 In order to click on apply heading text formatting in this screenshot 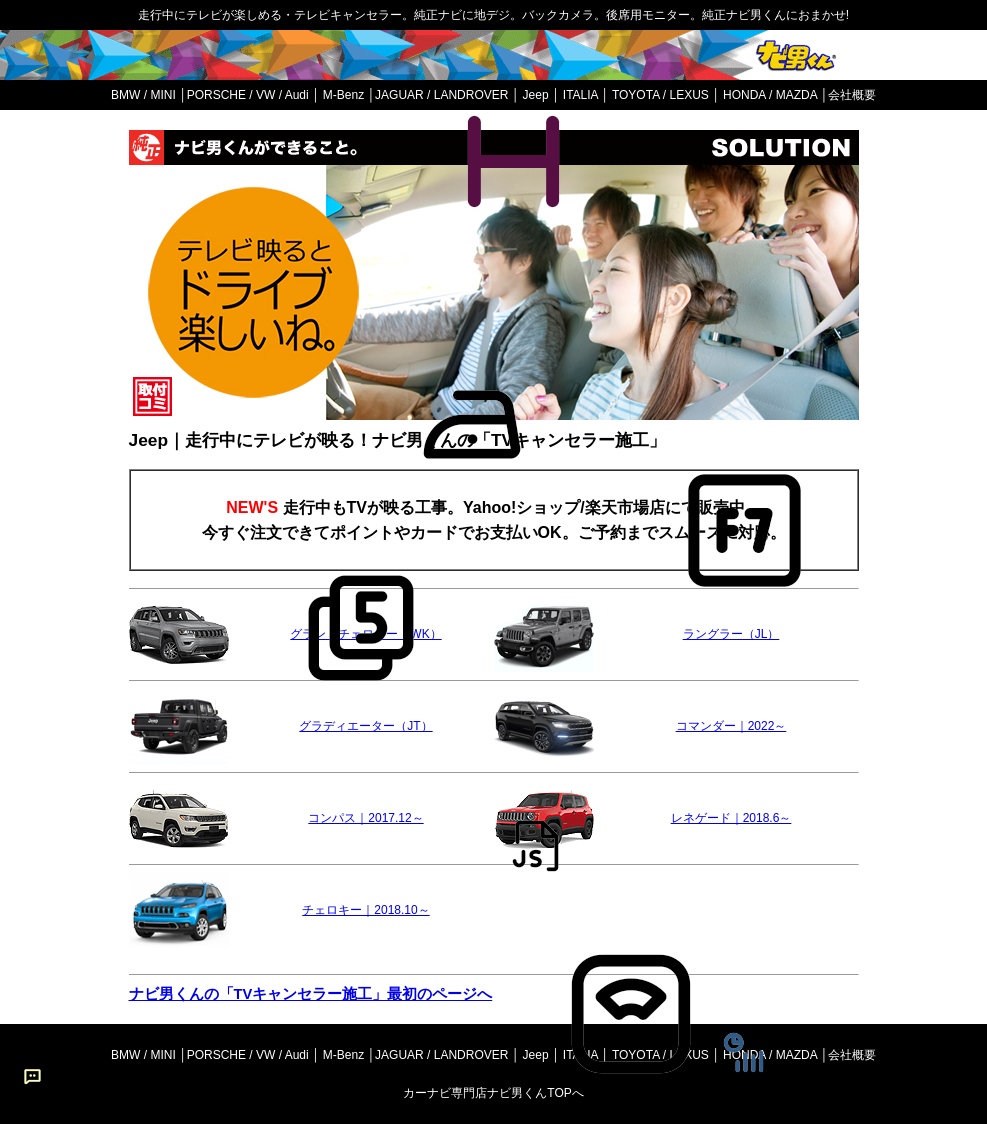, I will do `click(513, 161)`.